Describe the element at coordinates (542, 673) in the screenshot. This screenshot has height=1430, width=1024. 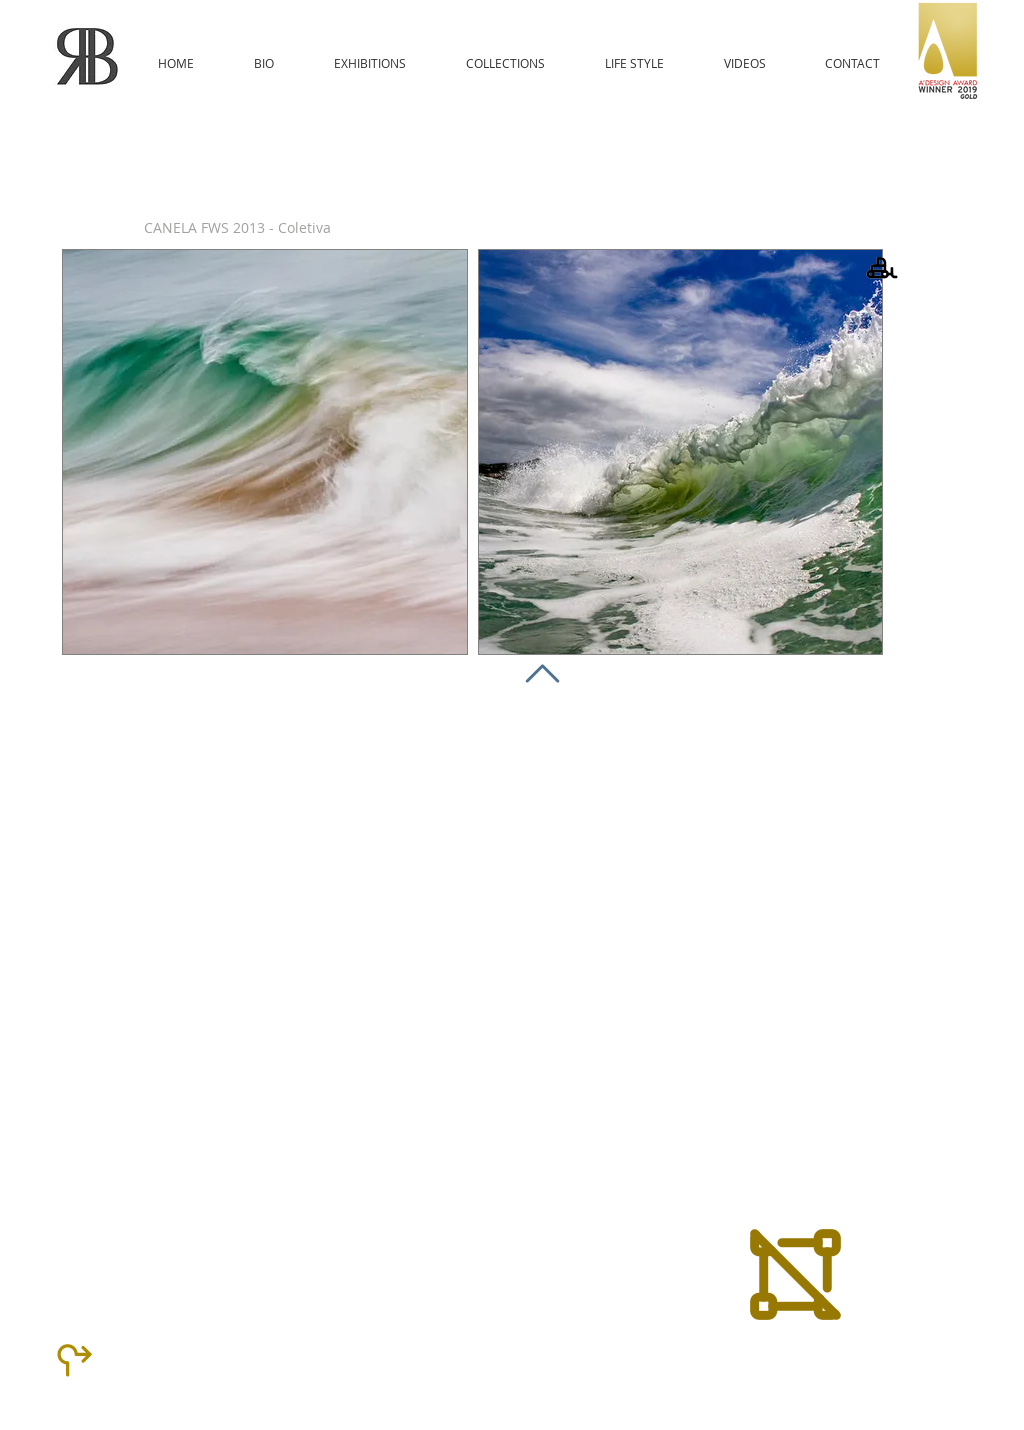
I see `collapse or minimize a section` at that location.